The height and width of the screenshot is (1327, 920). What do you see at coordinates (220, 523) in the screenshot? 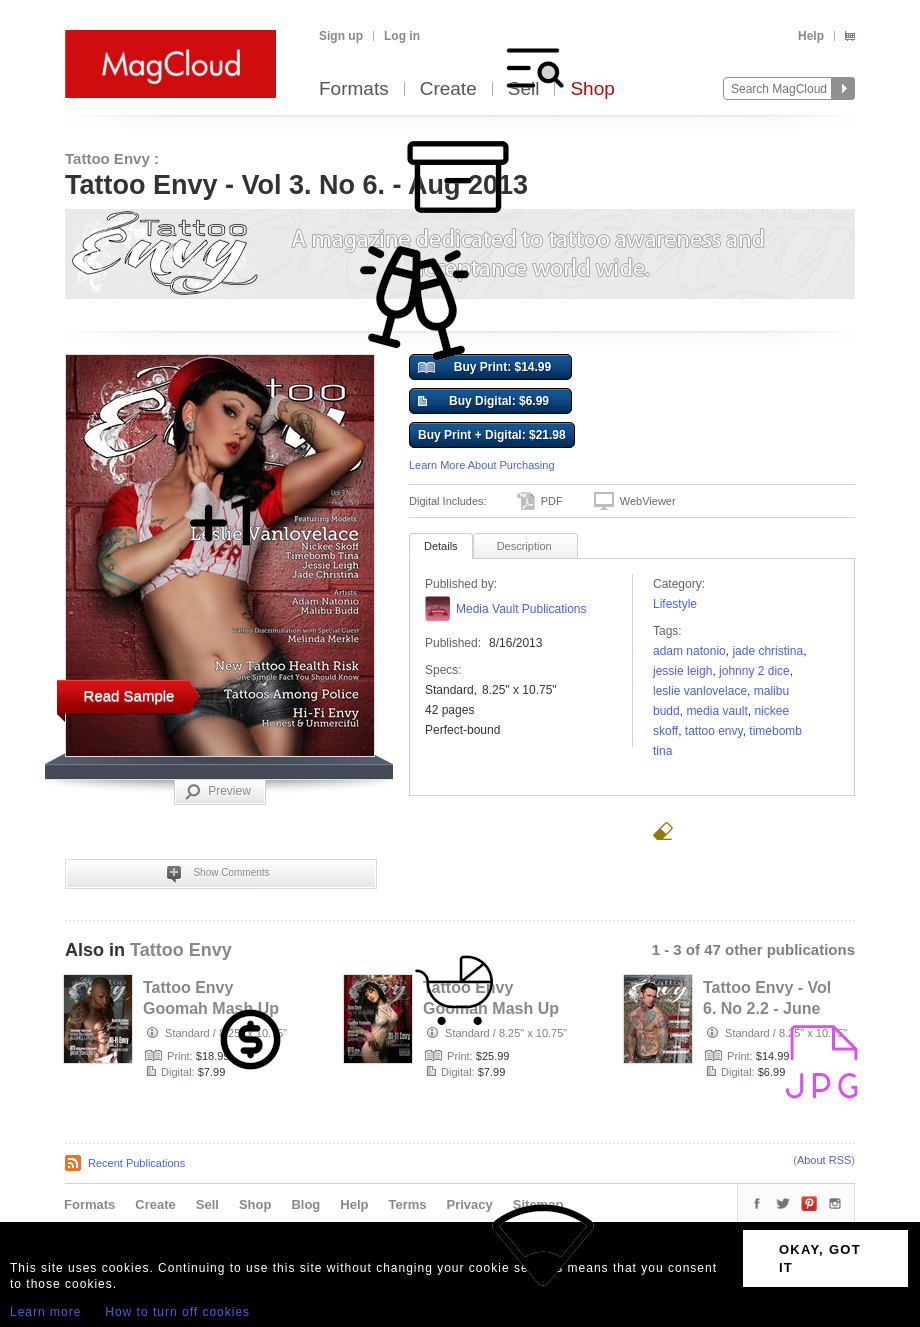
I see `increase exposure by one stop` at bounding box center [220, 523].